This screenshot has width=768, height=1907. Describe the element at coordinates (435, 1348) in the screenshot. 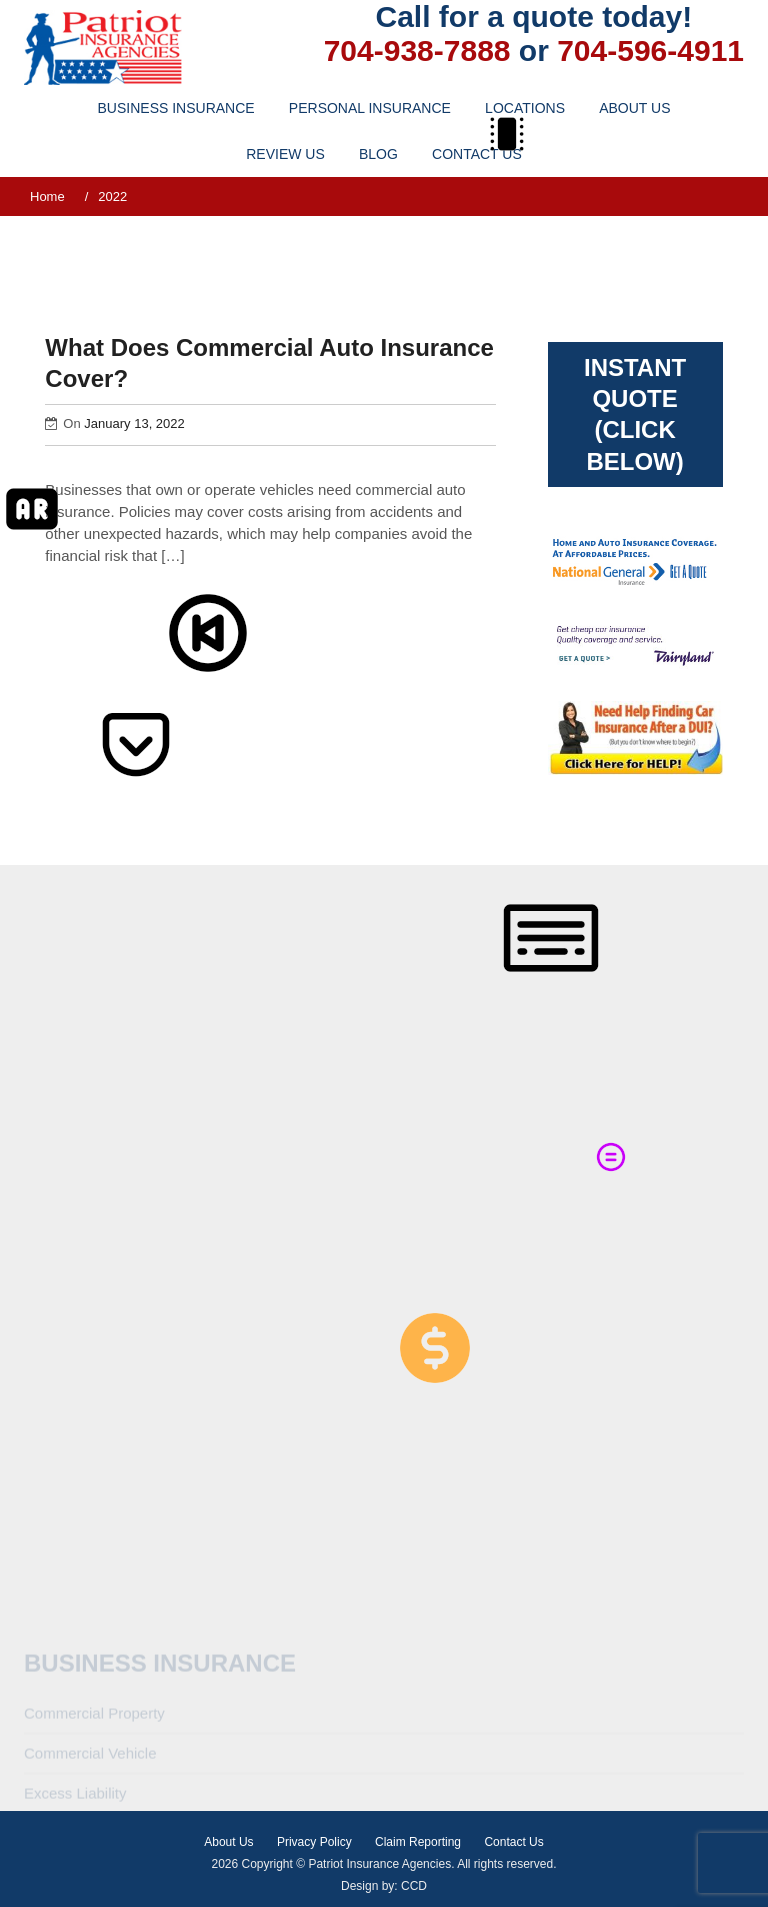

I see `view account balance or financial summary` at that location.